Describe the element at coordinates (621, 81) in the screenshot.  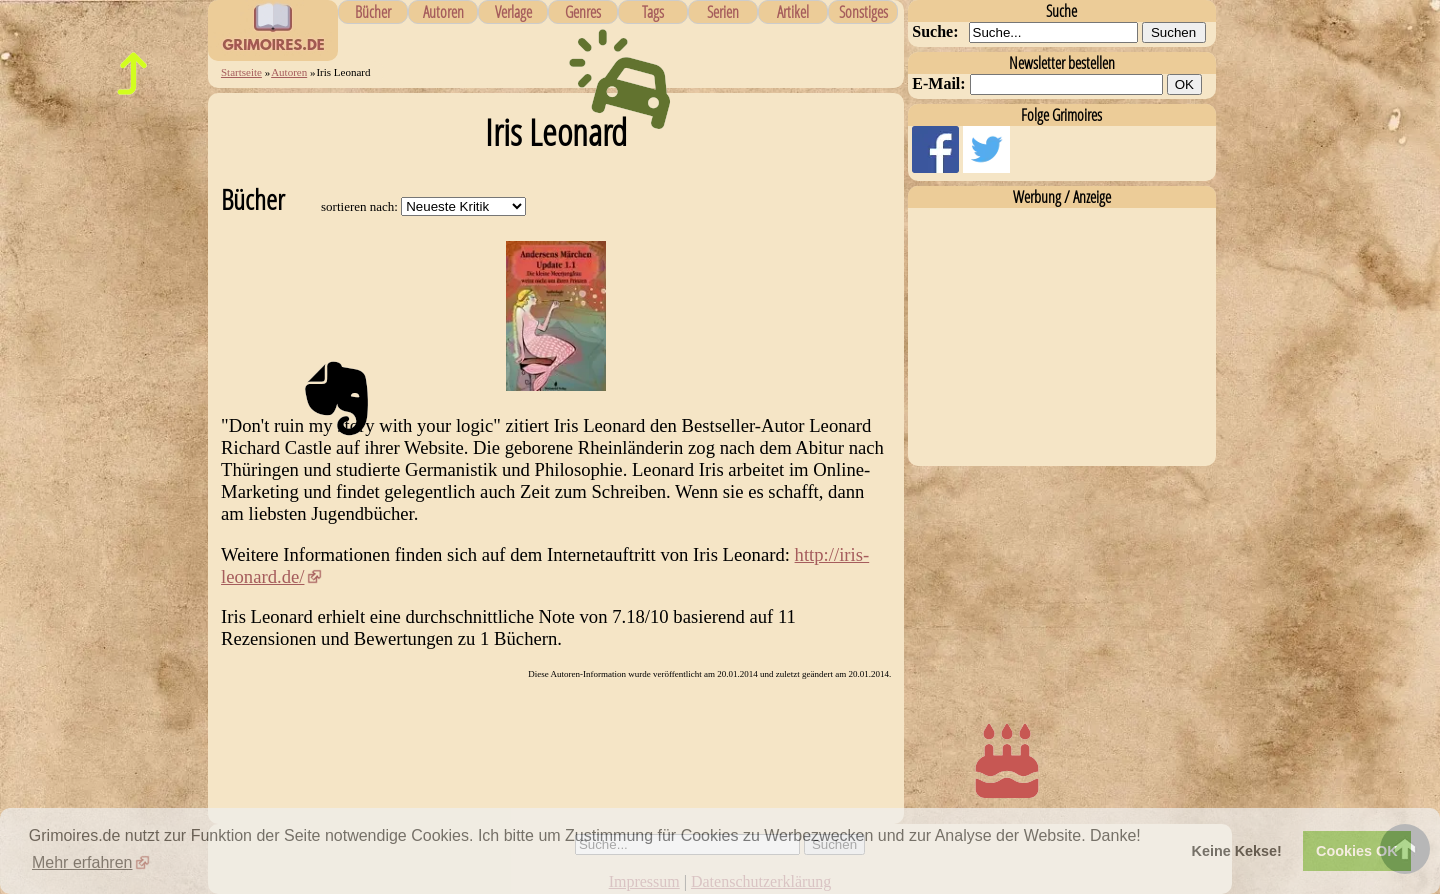
I see `report a car accident or collision` at that location.